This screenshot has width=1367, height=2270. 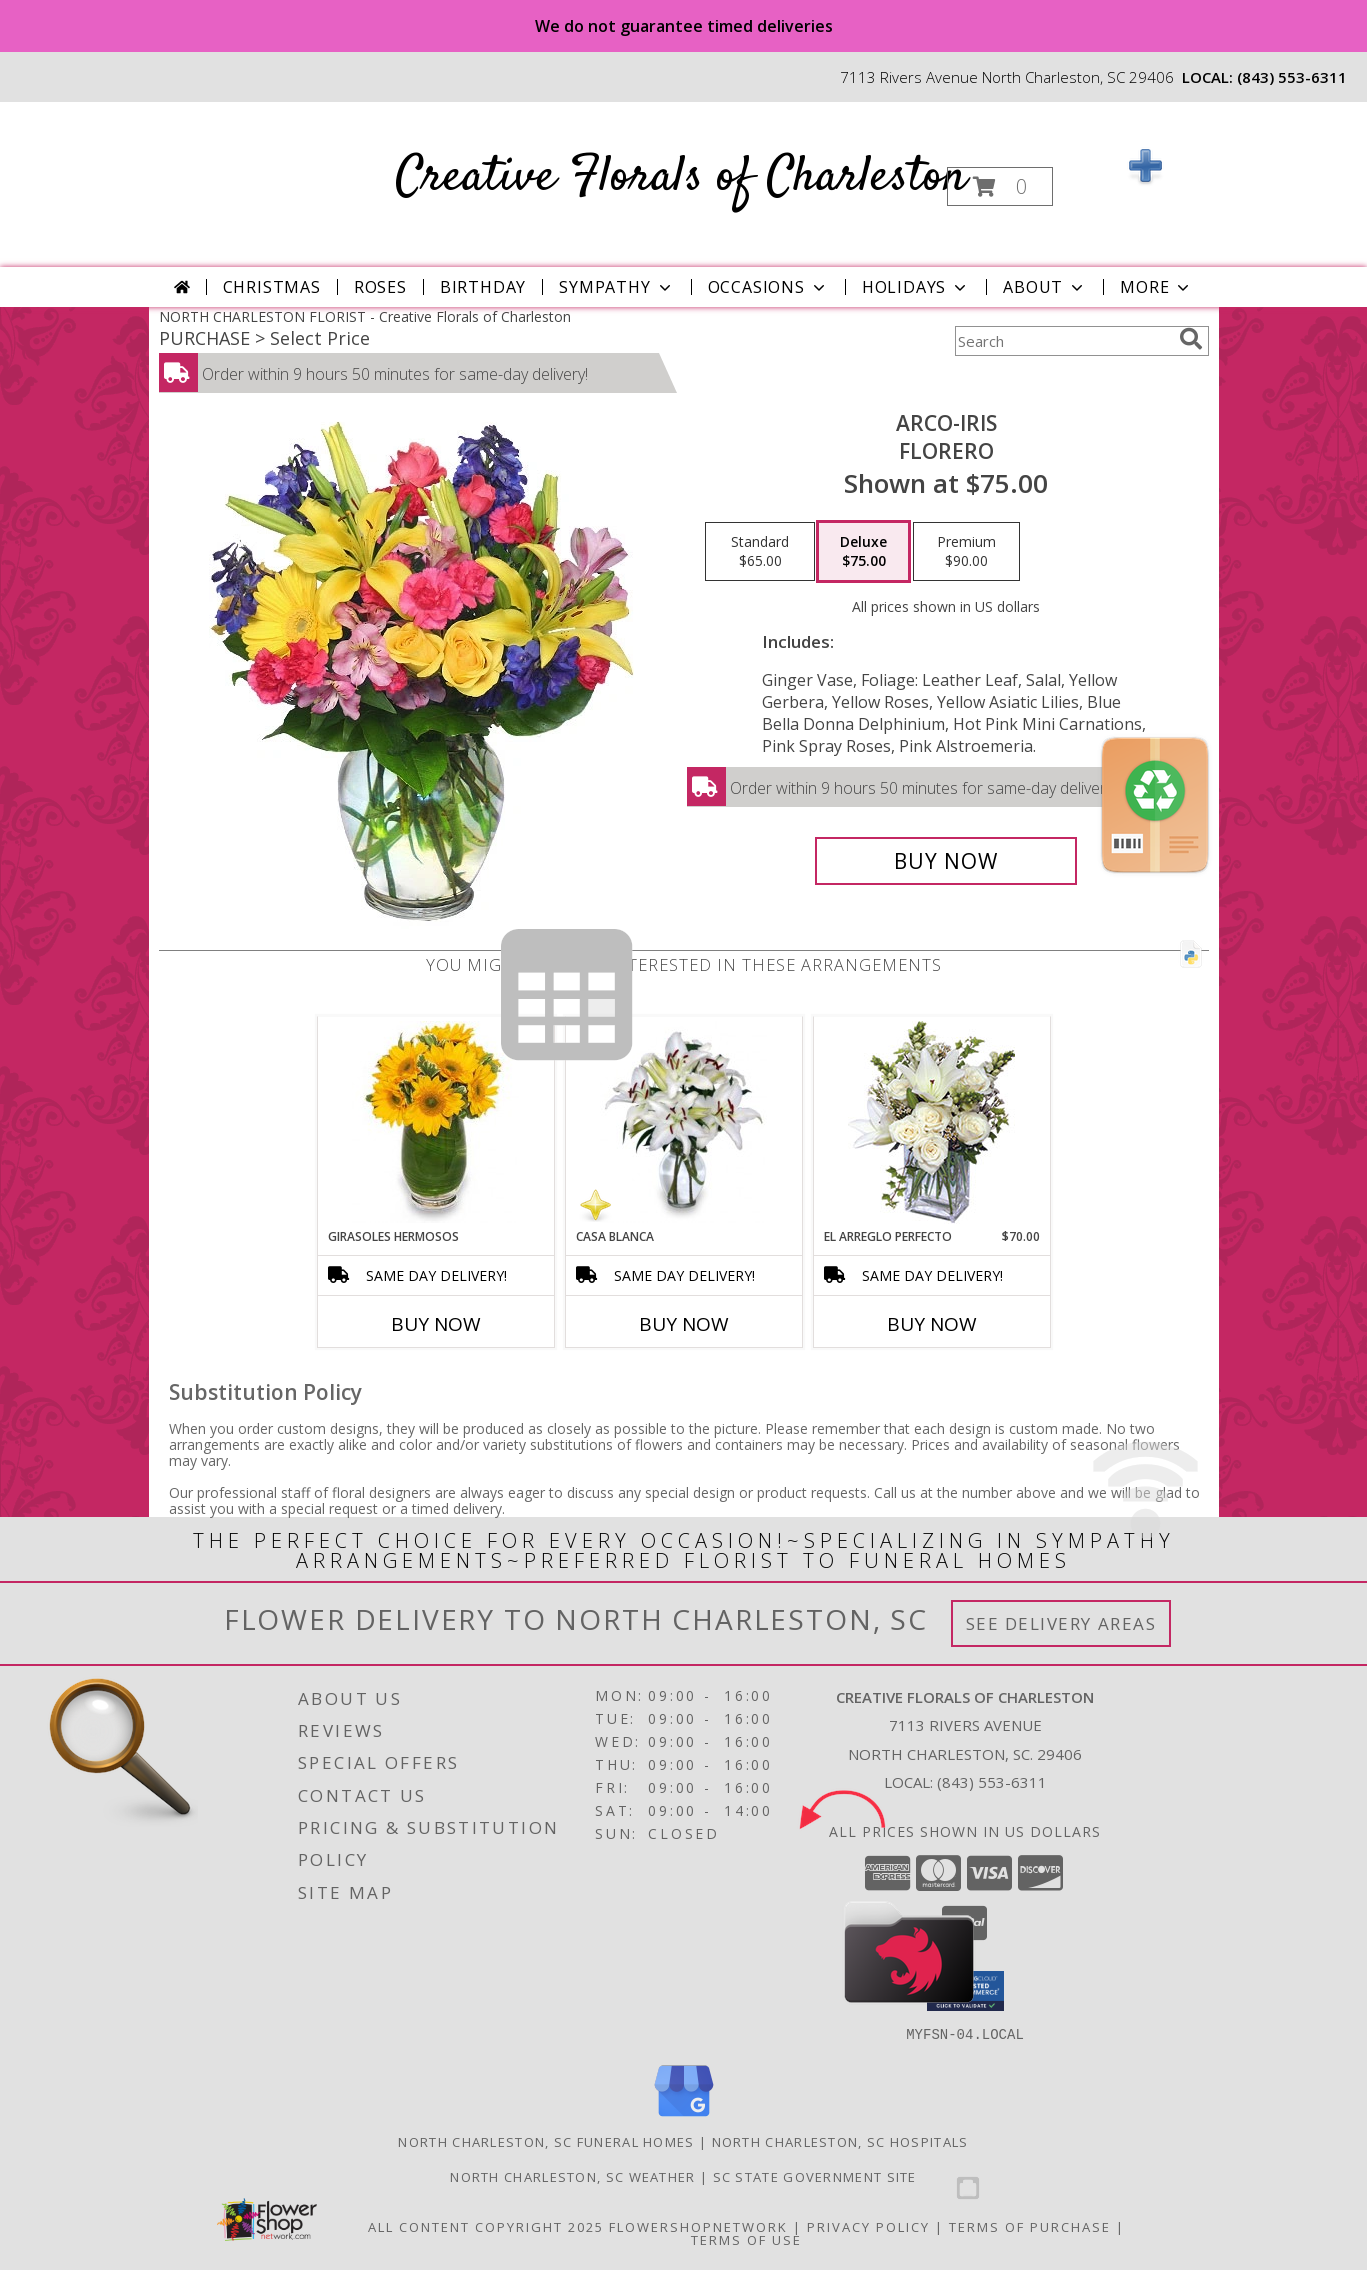 I want to click on indicates no wireless signal available, so click(x=1145, y=1486).